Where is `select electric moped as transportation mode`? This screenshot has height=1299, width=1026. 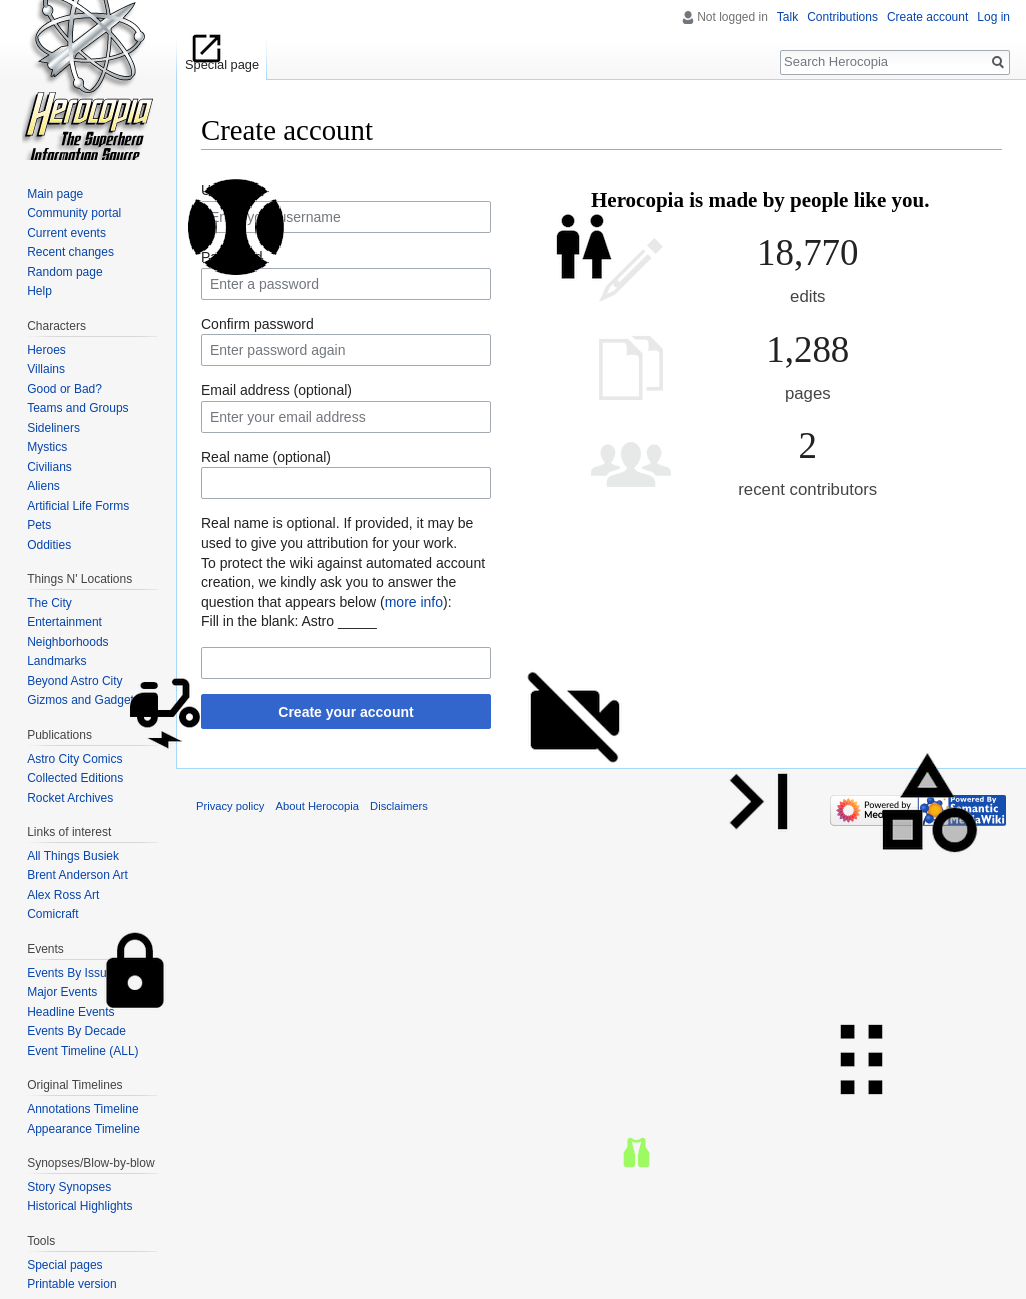
select electric moped as transportation mode is located at coordinates (165, 710).